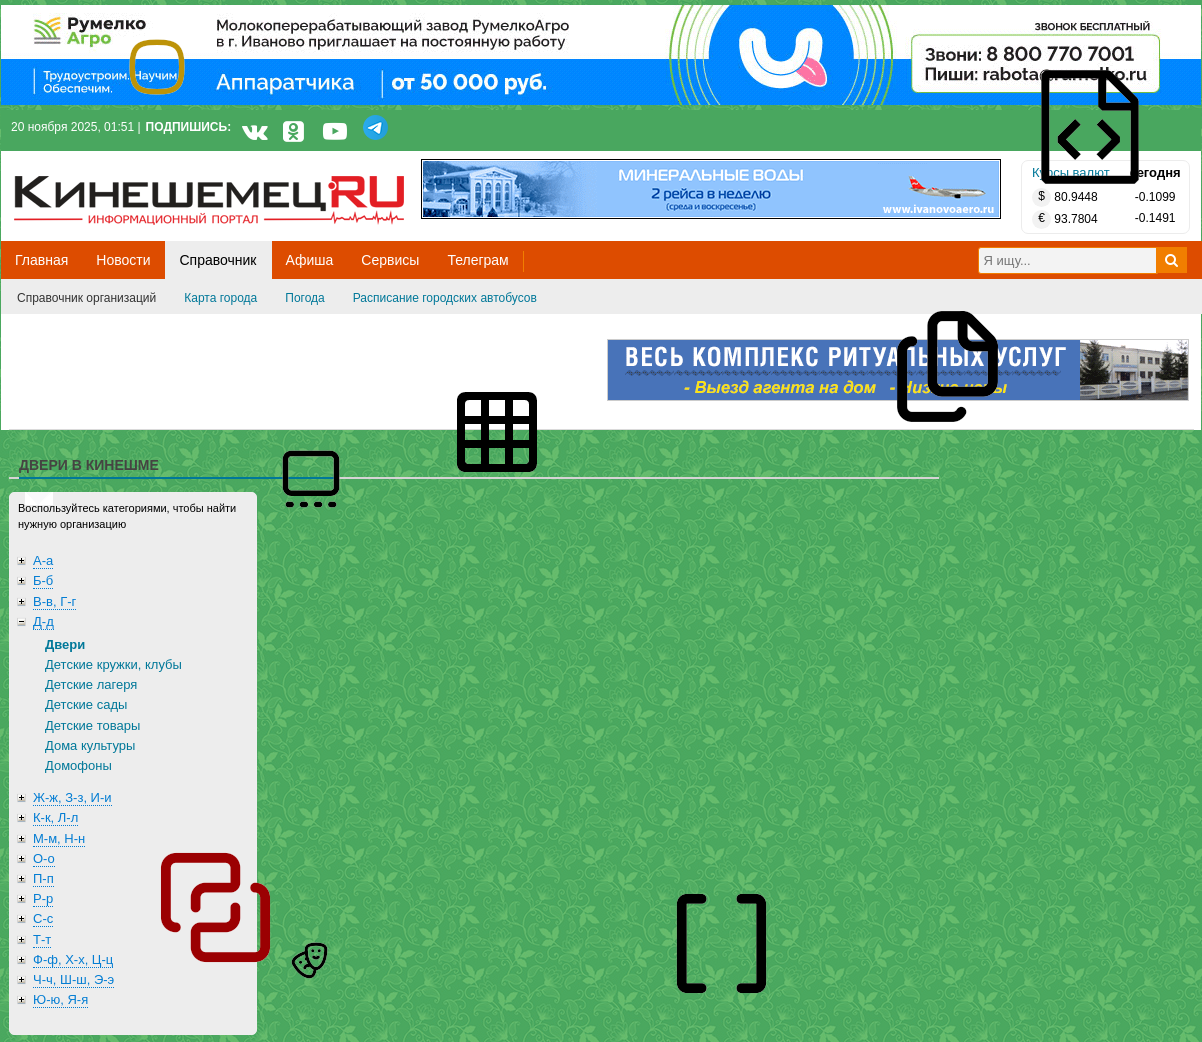  I want to click on insert or edit code brackets, so click(721, 943).